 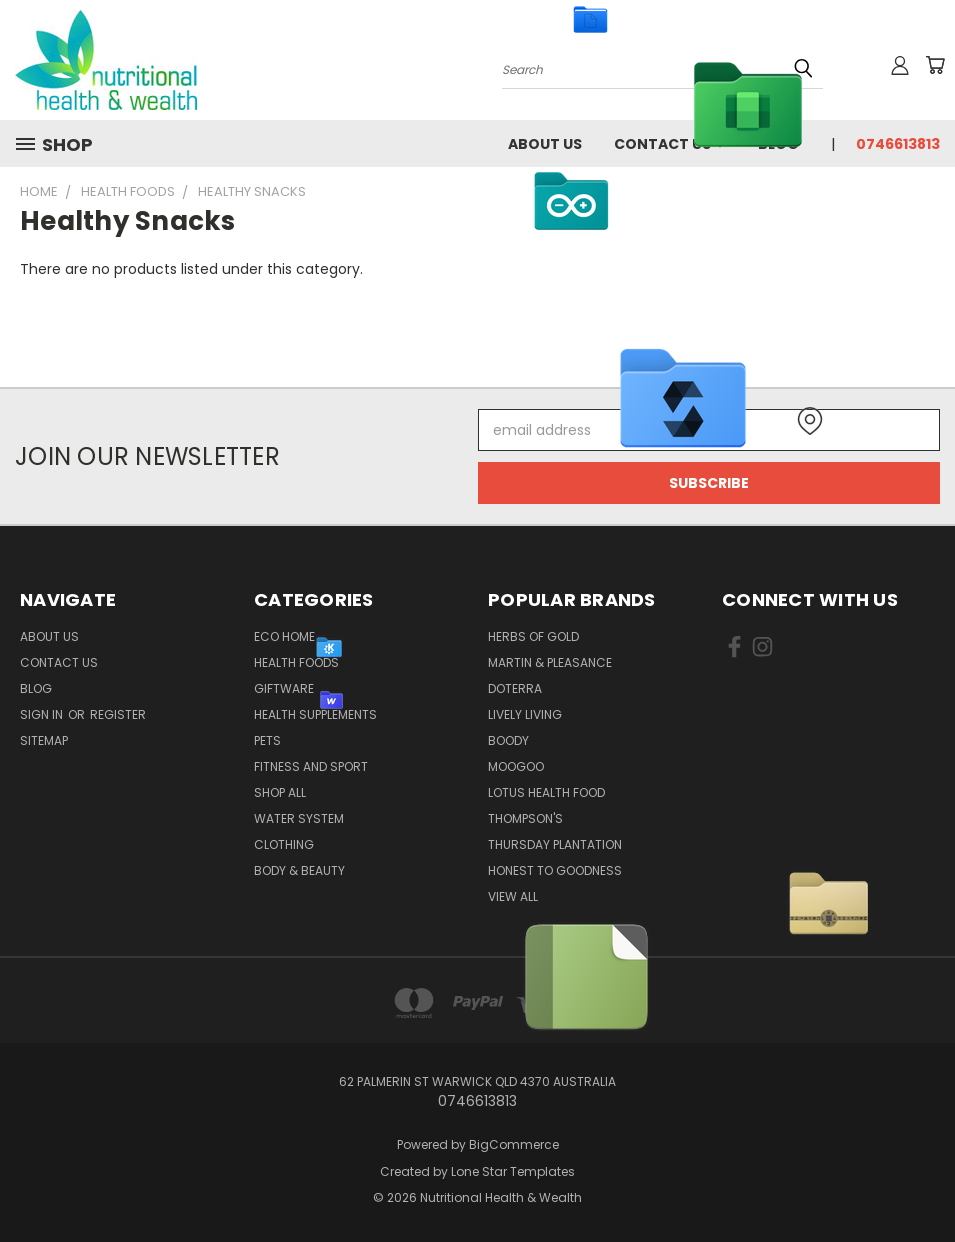 What do you see at coordinates (331, 700) in the screenshot?
I see `folder containing Webflow project files` at bounding box center [331, 700].